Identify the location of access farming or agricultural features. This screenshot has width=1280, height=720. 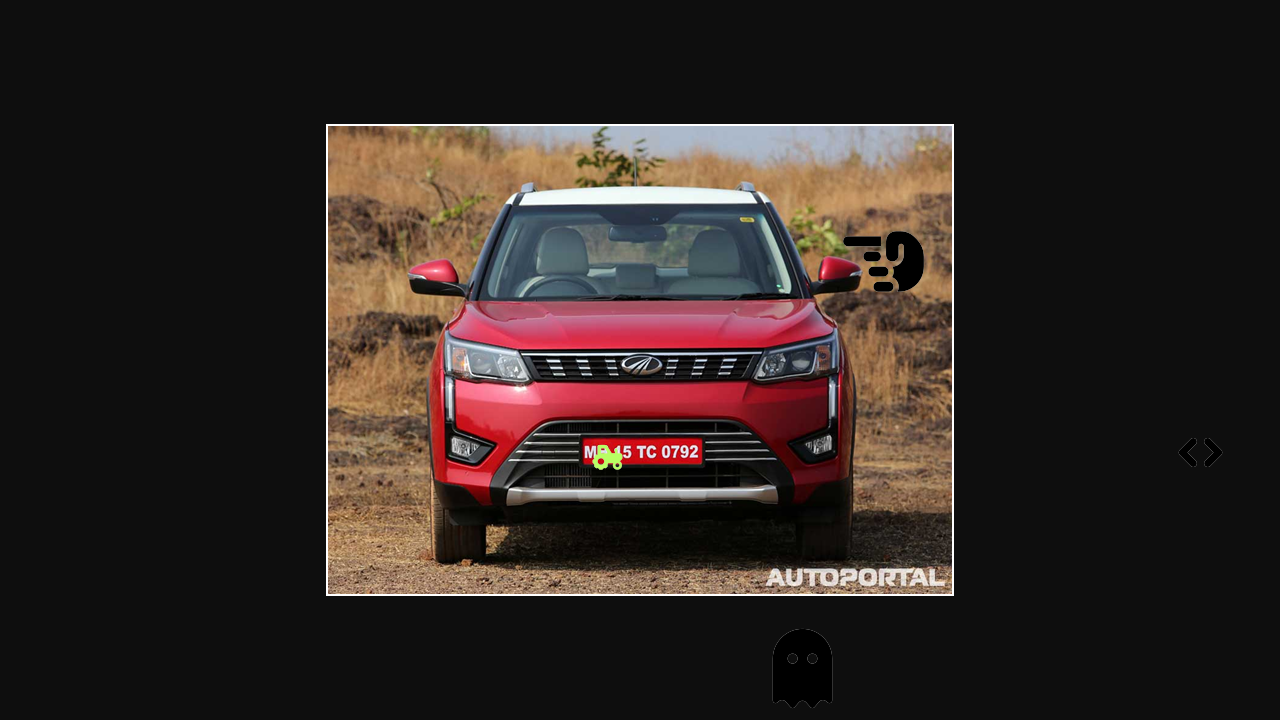
(607, 456).